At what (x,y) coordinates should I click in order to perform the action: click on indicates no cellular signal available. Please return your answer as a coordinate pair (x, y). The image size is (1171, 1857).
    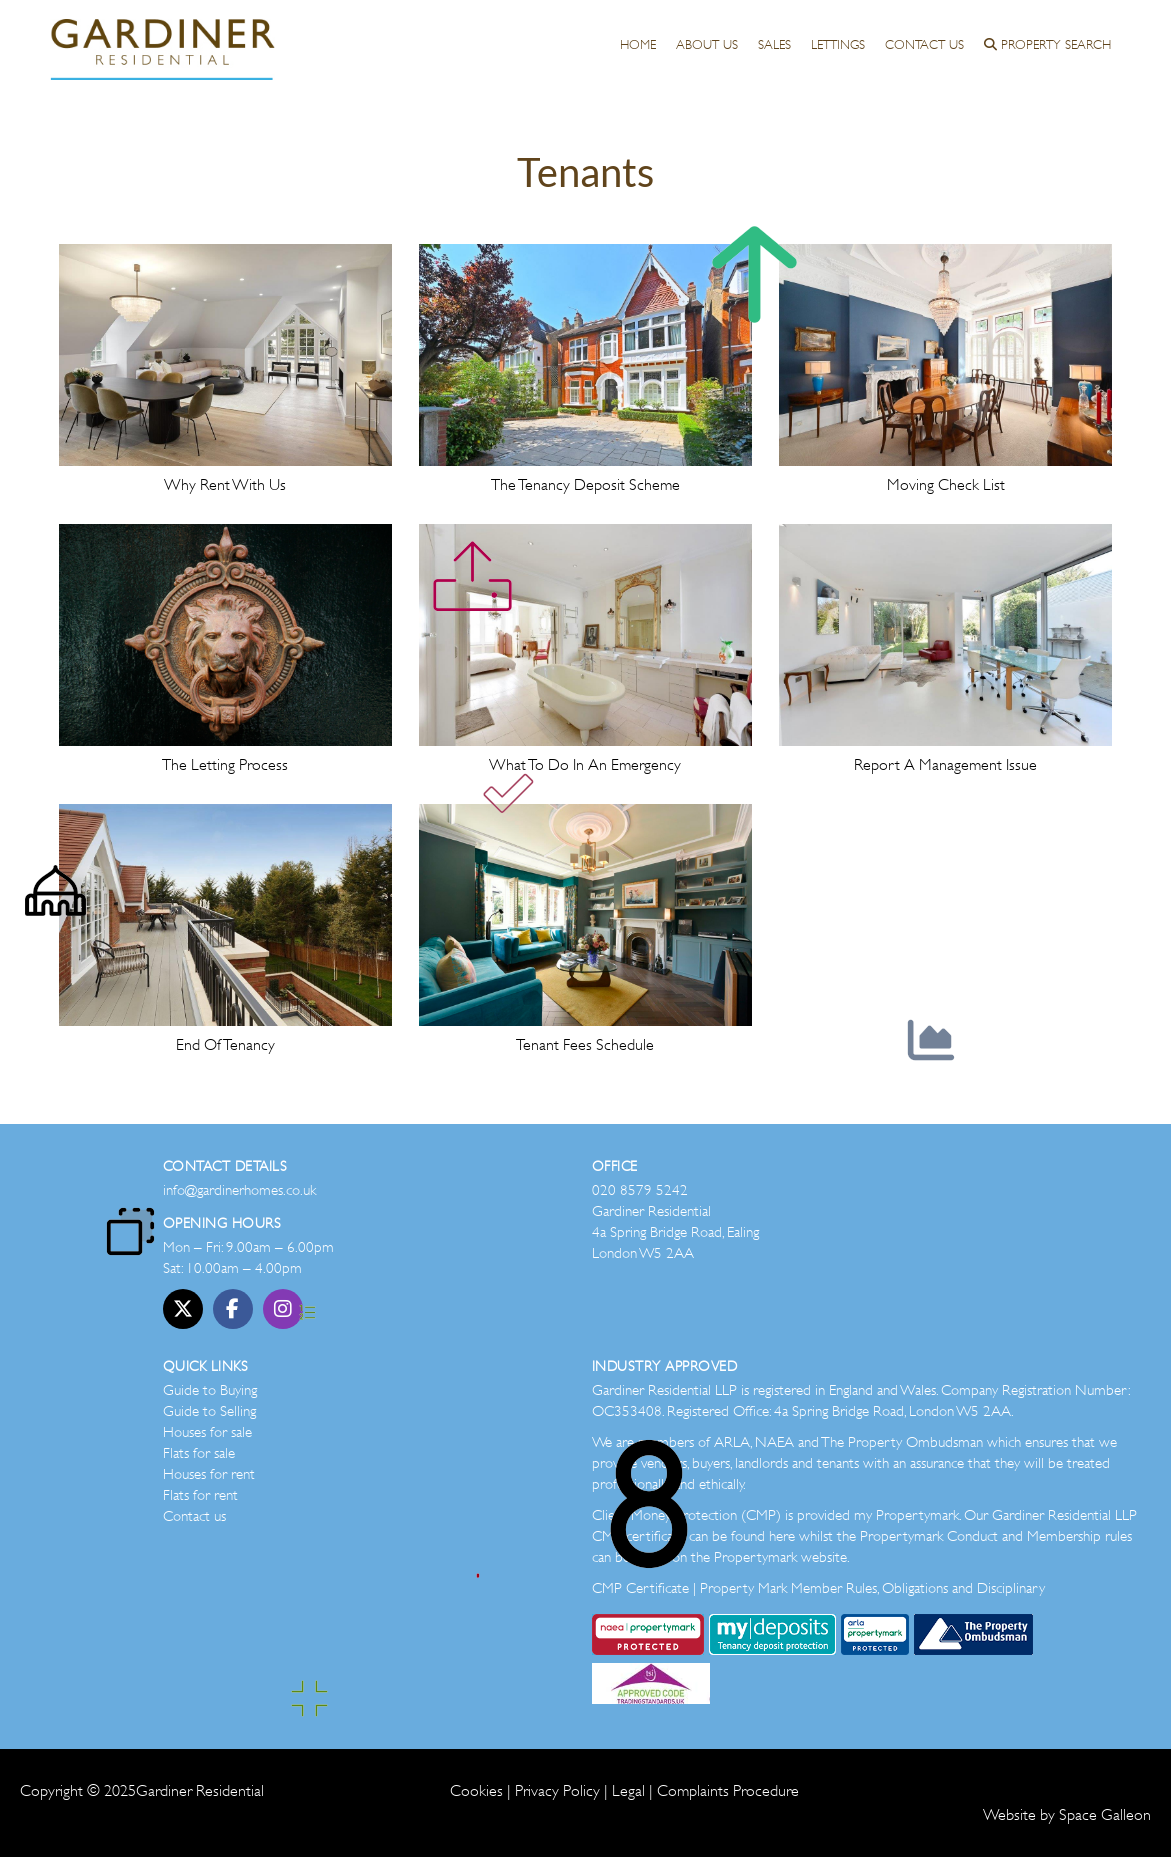
    Looking at the image, I should click on (497, 1560).